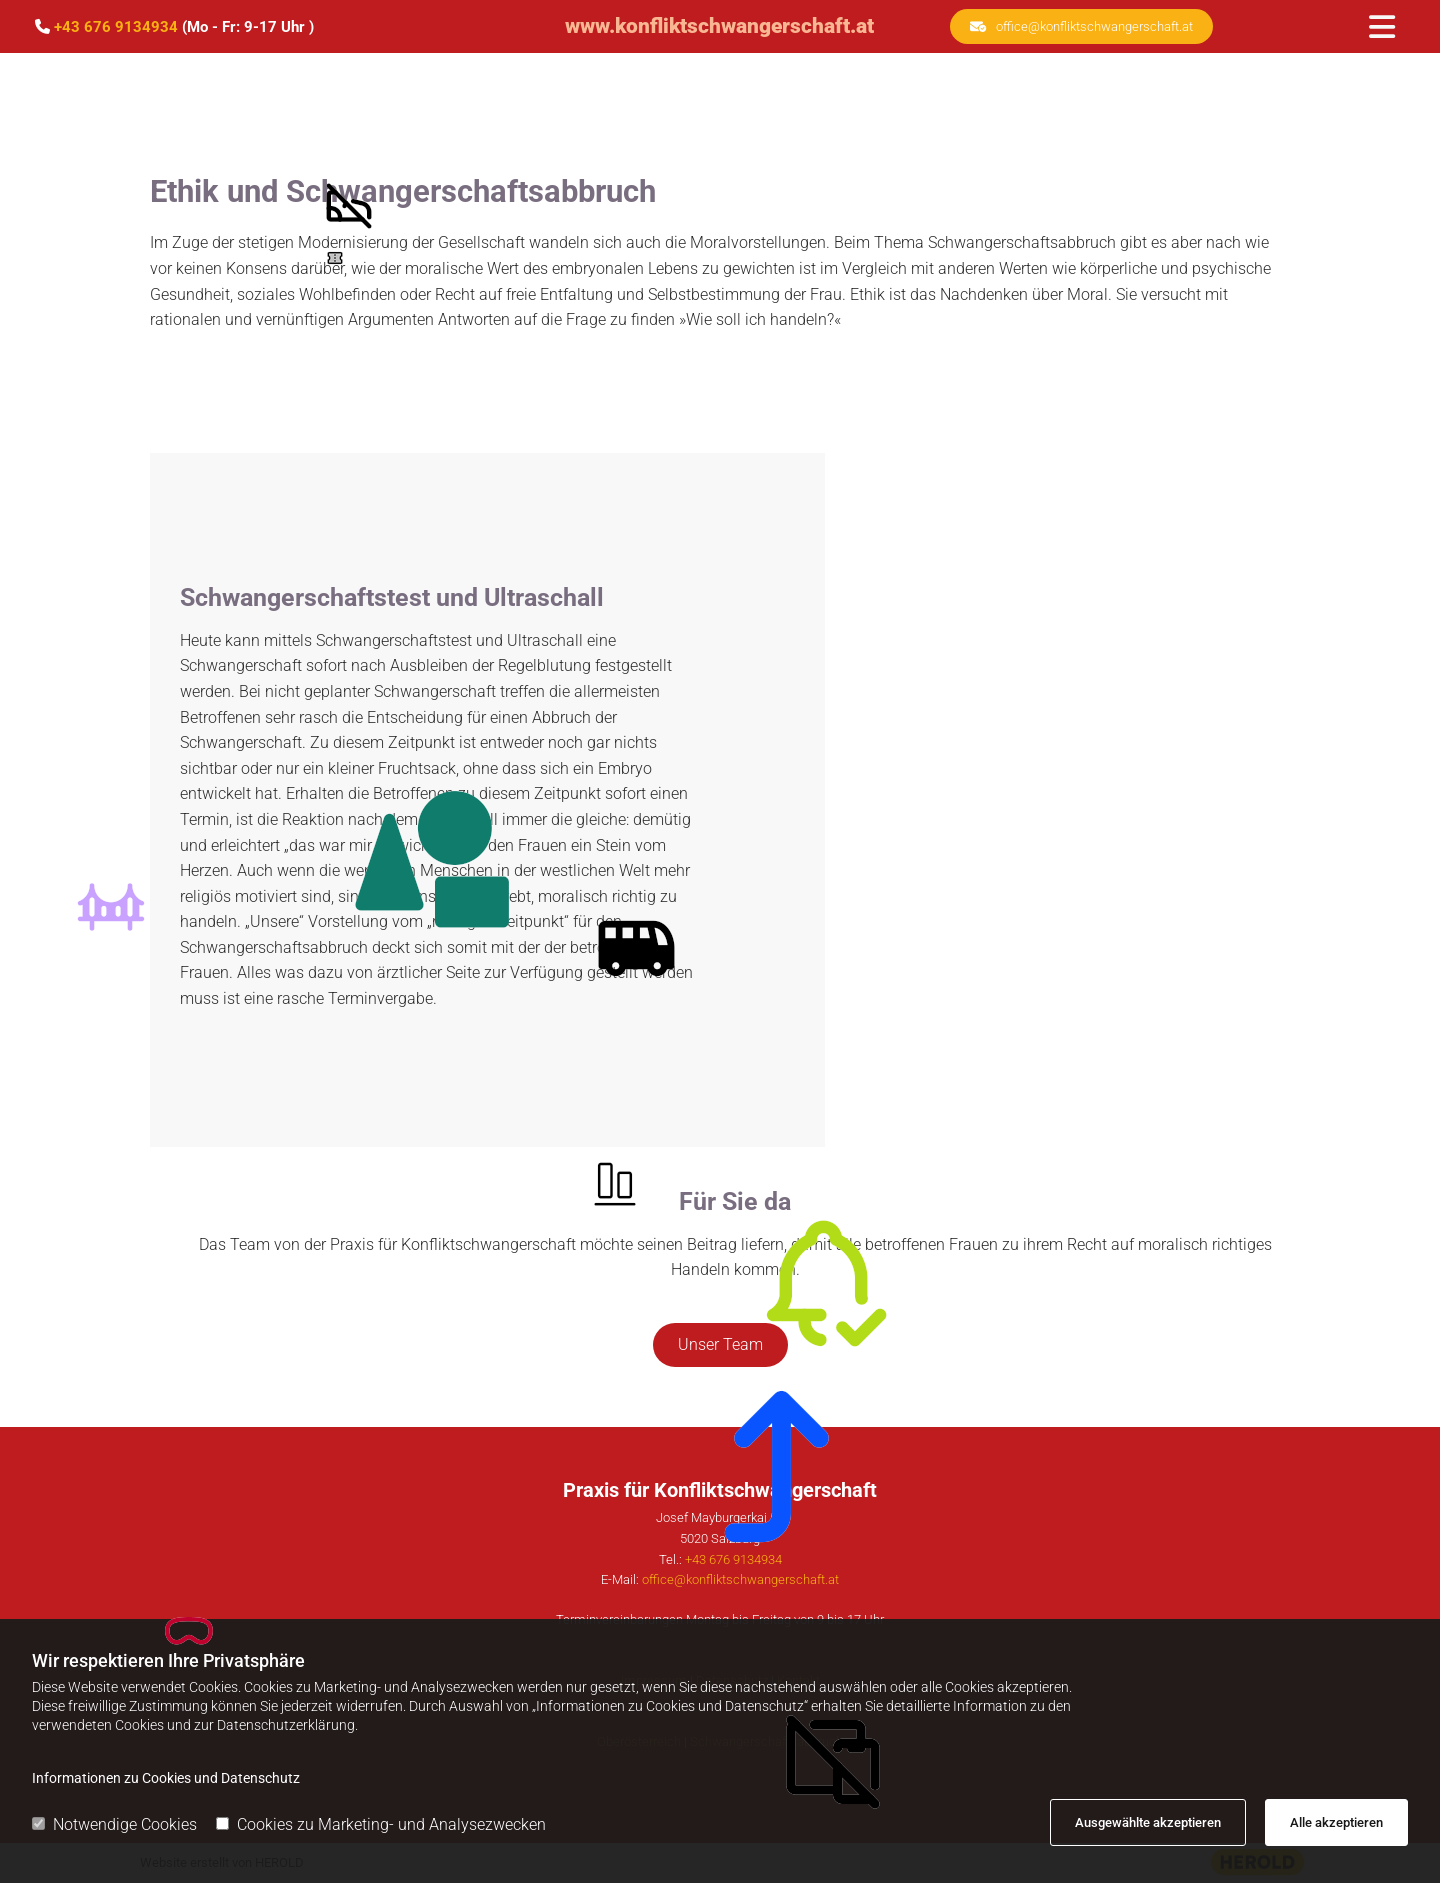 The width and height of the screenshot is (1440, 1883). I want to click on access shape tools or drawing options, so click(435, 865).